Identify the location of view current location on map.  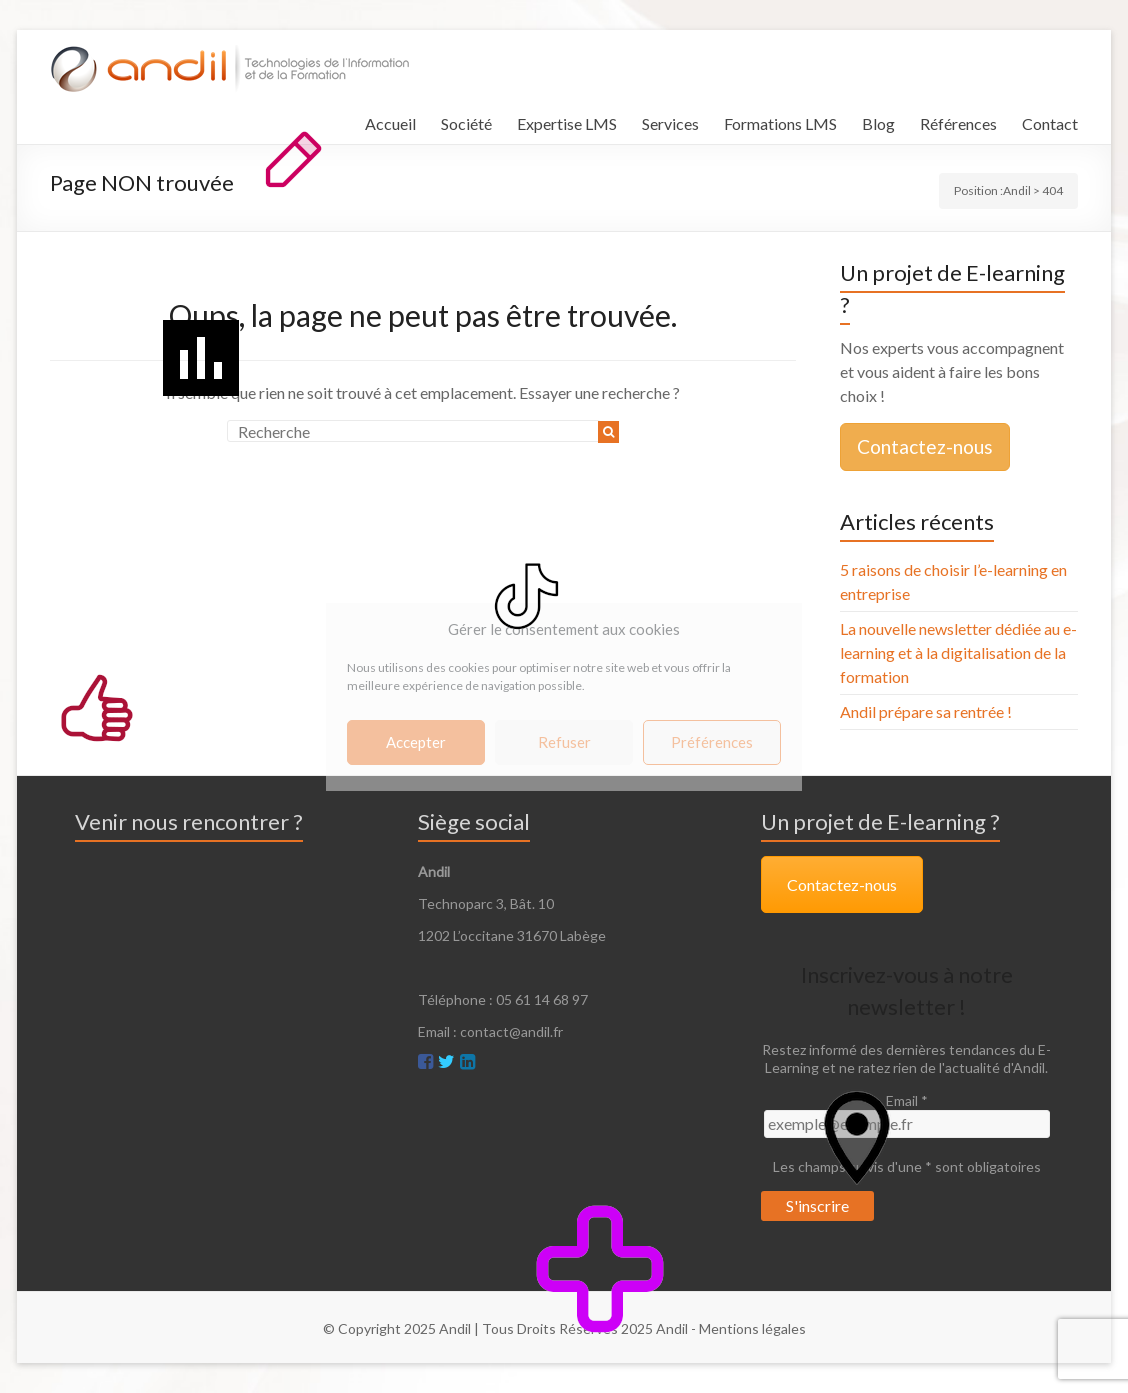
(857, 1138).